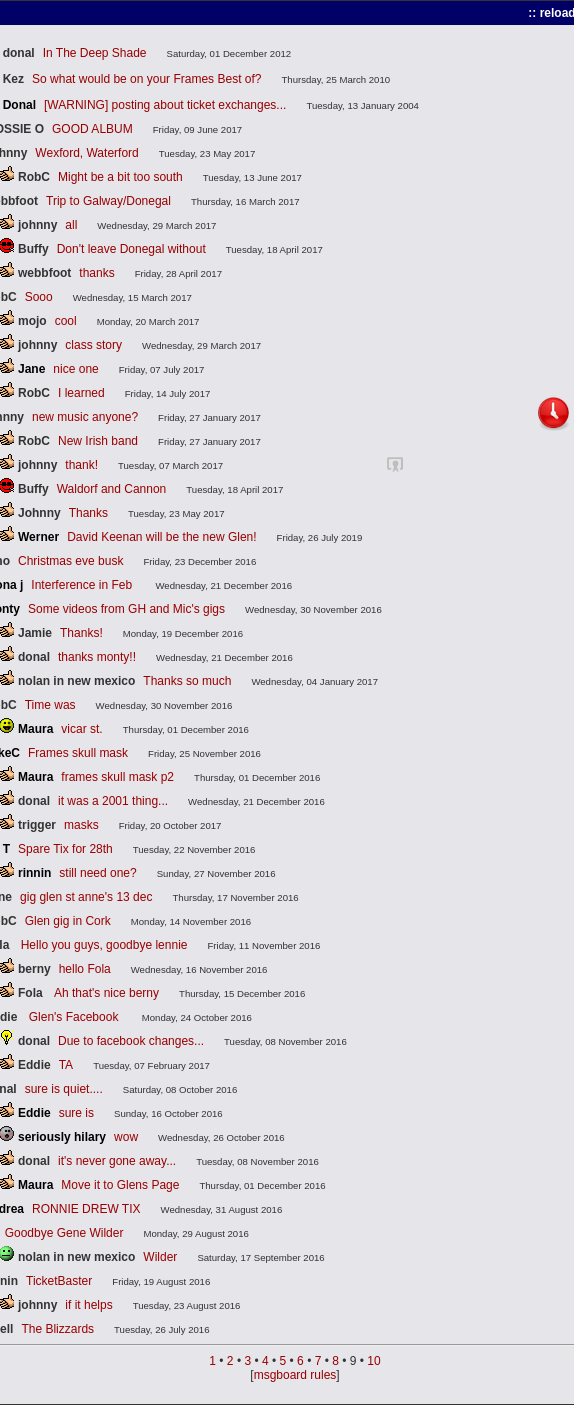 This screenshot has width=574, height=1405. What do you see at coordinates (394, 463) in the screenshot?
I see `view certificate or credential file` at bounding box center [394, 463].